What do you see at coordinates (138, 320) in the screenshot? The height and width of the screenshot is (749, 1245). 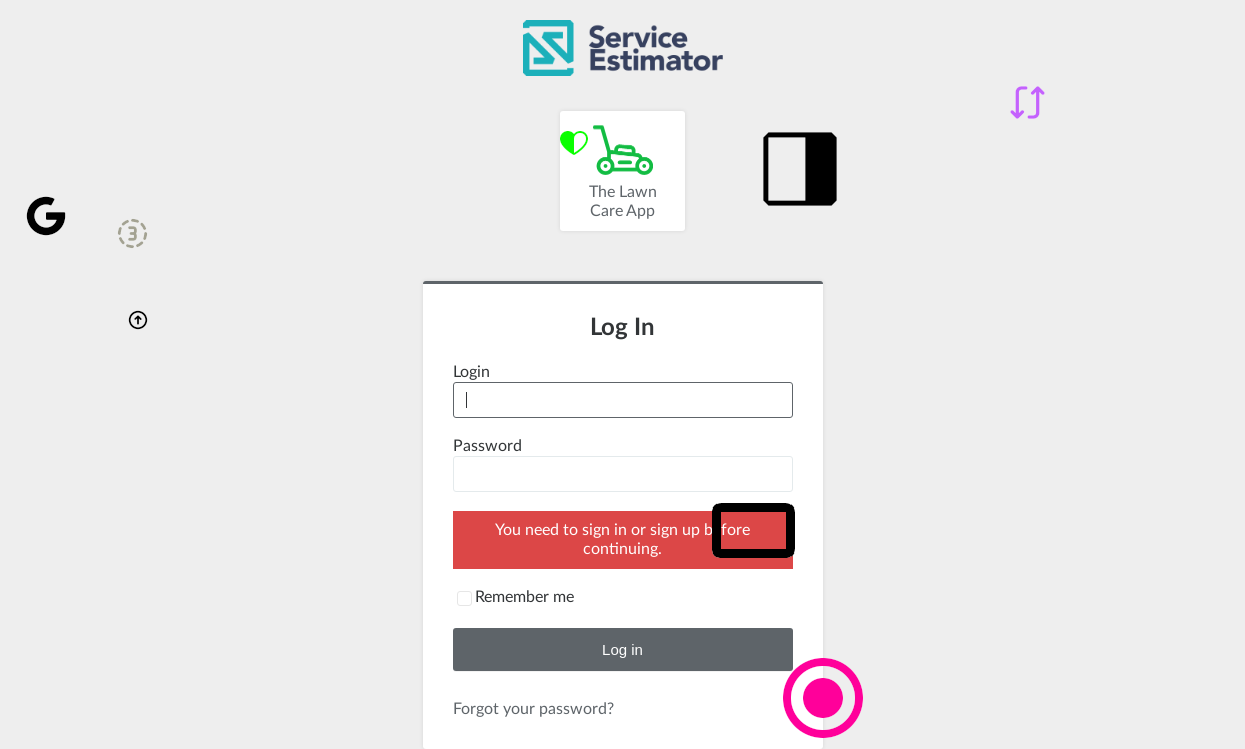 I see `scroll to top of page` at bounding box center [138, 320].